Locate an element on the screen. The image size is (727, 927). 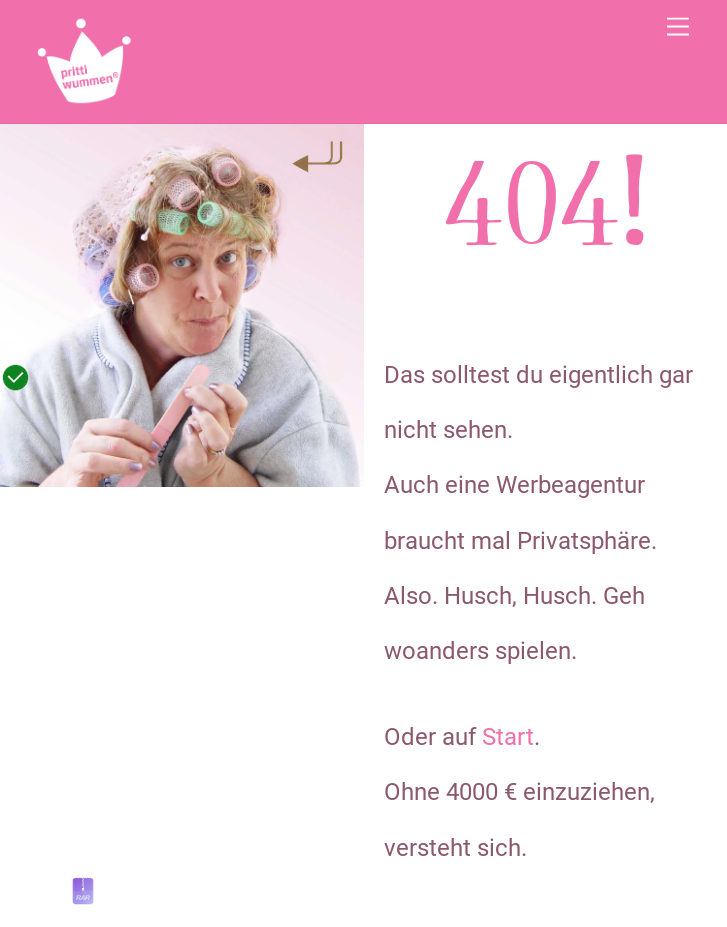
a compressed RAR archive file is located at coordinates (83, 891).